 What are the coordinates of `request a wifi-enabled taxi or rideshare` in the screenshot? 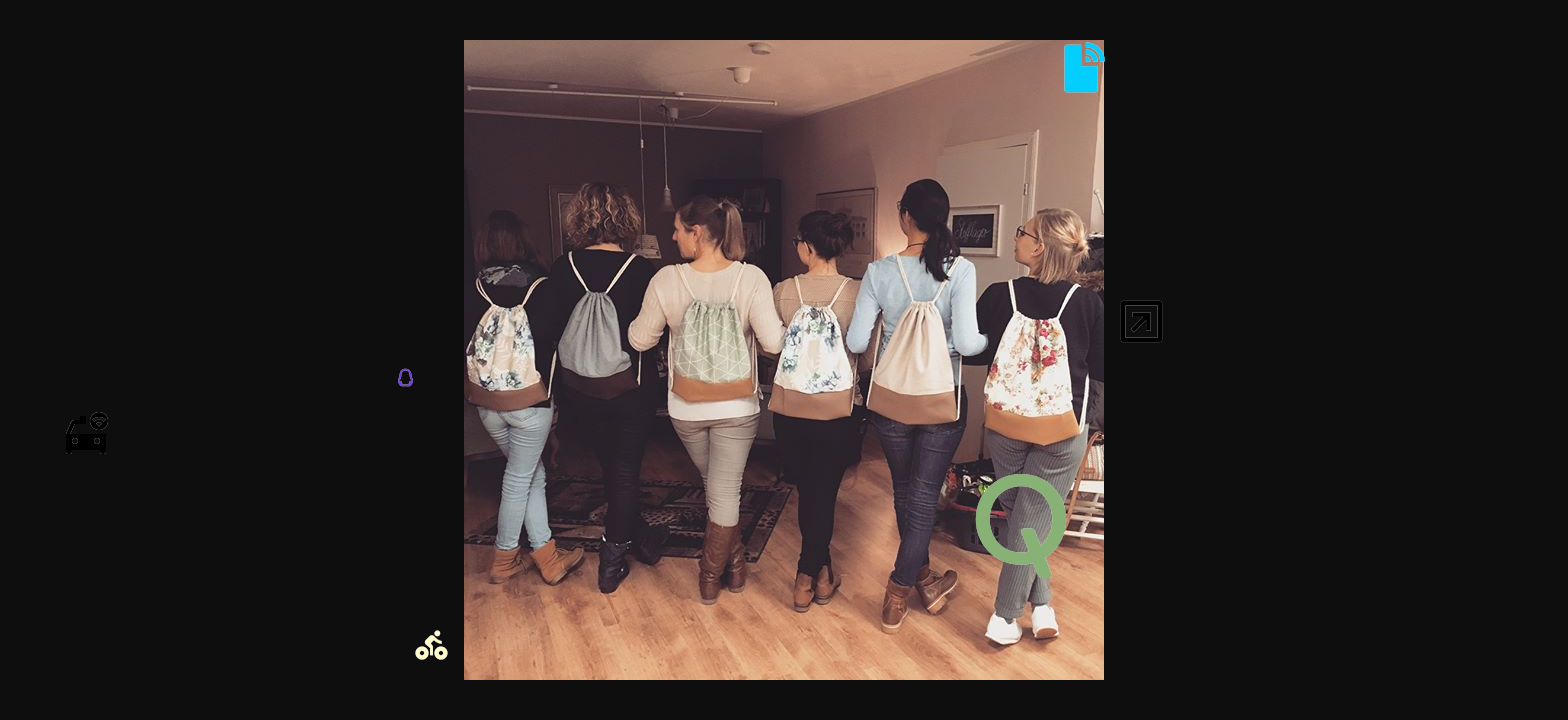 It's located at (86, 434).